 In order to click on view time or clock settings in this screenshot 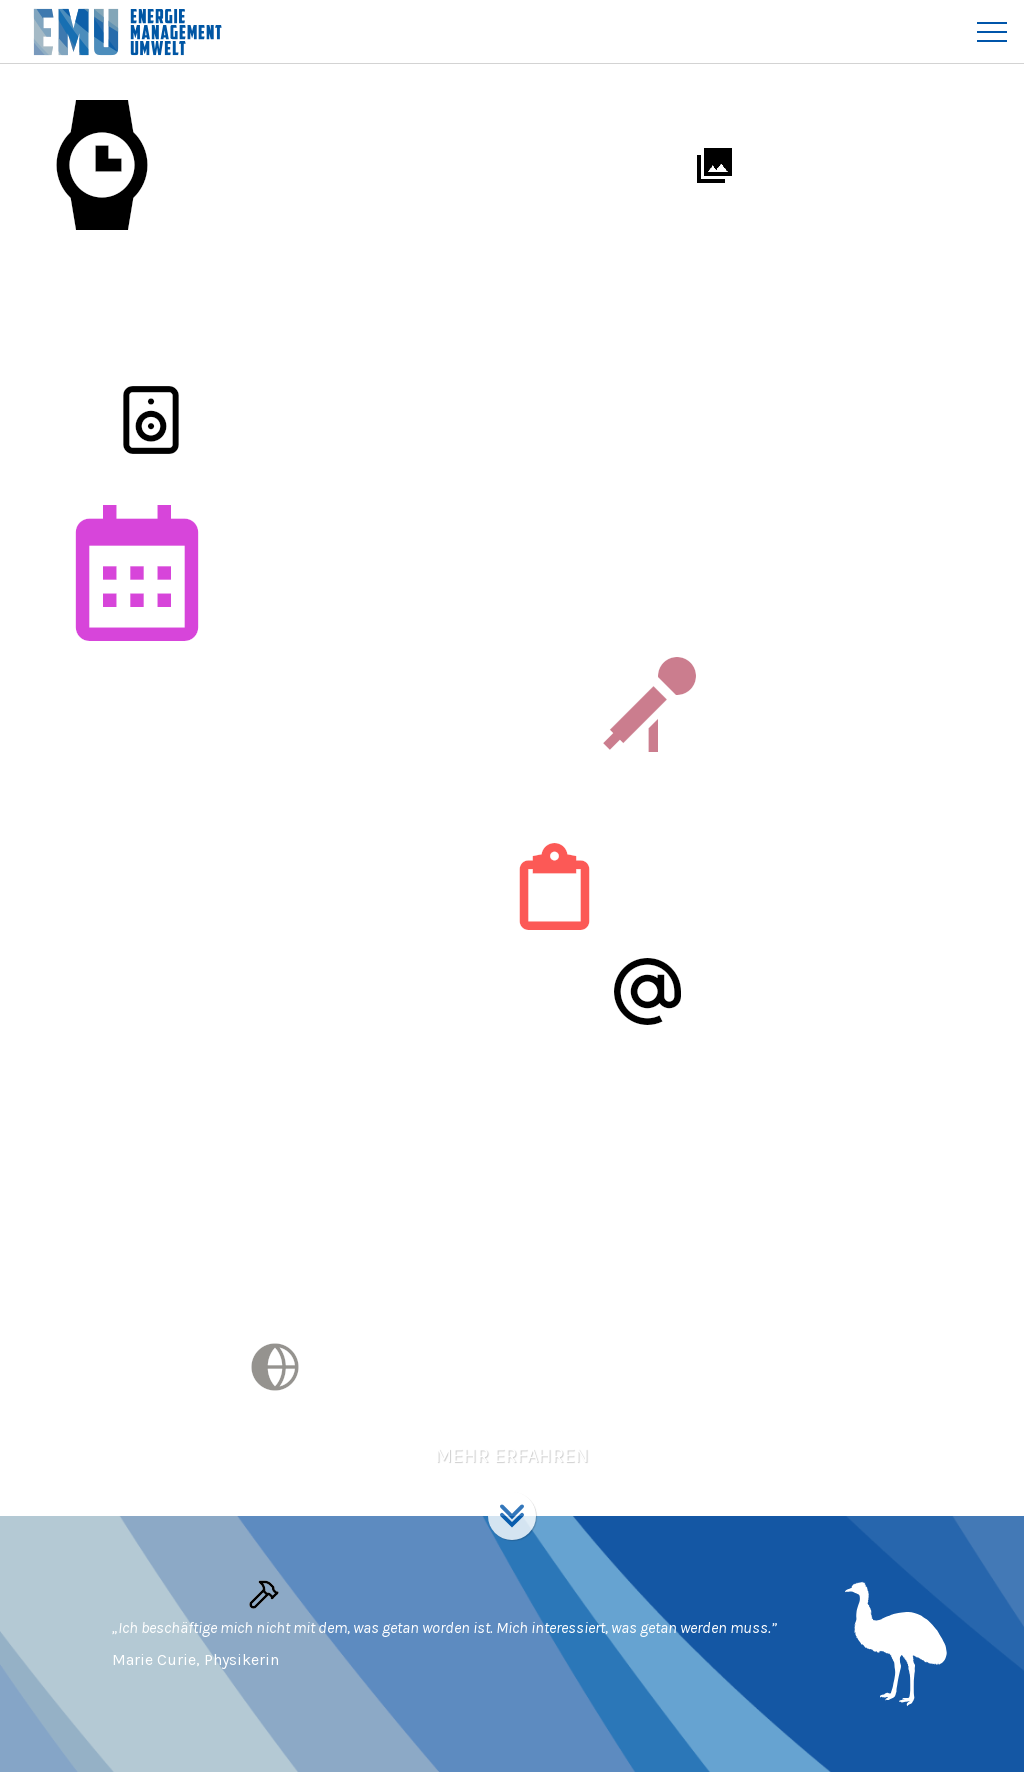, I will do `click(102, 165)`.